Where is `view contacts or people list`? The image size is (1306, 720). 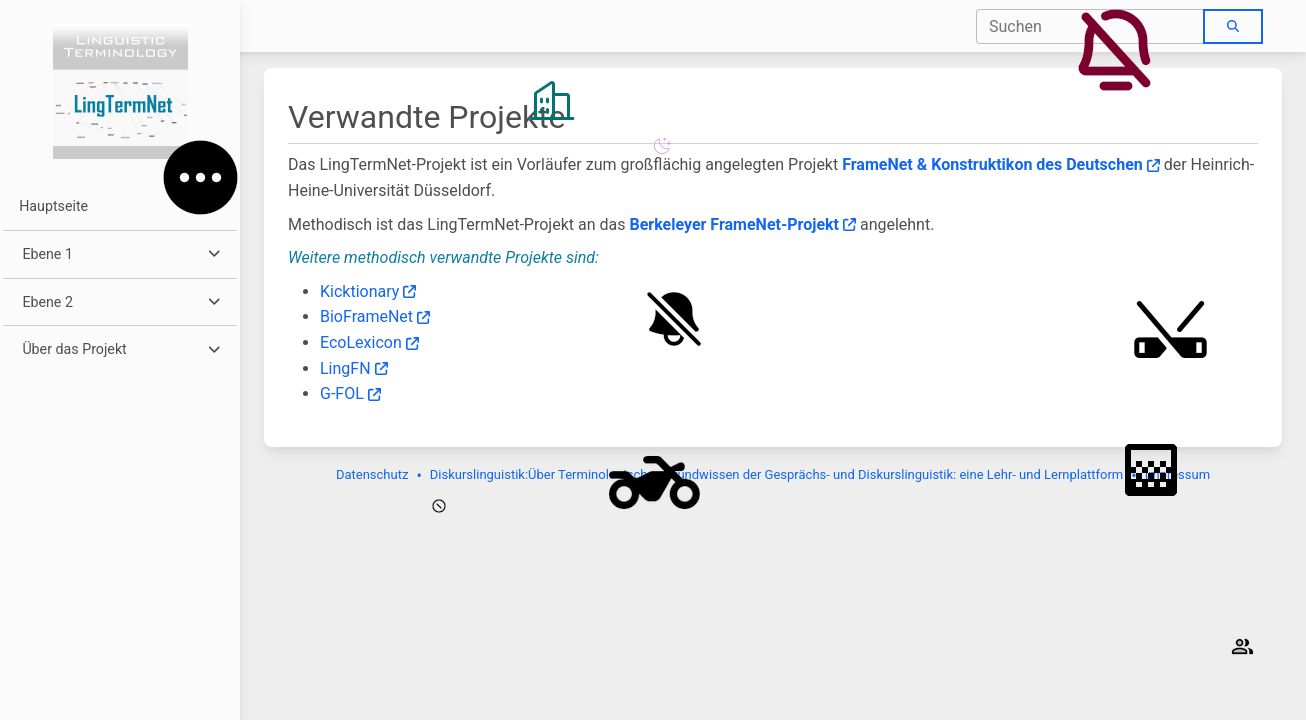
view contacts or people list is located at coordinates (1242, 646).